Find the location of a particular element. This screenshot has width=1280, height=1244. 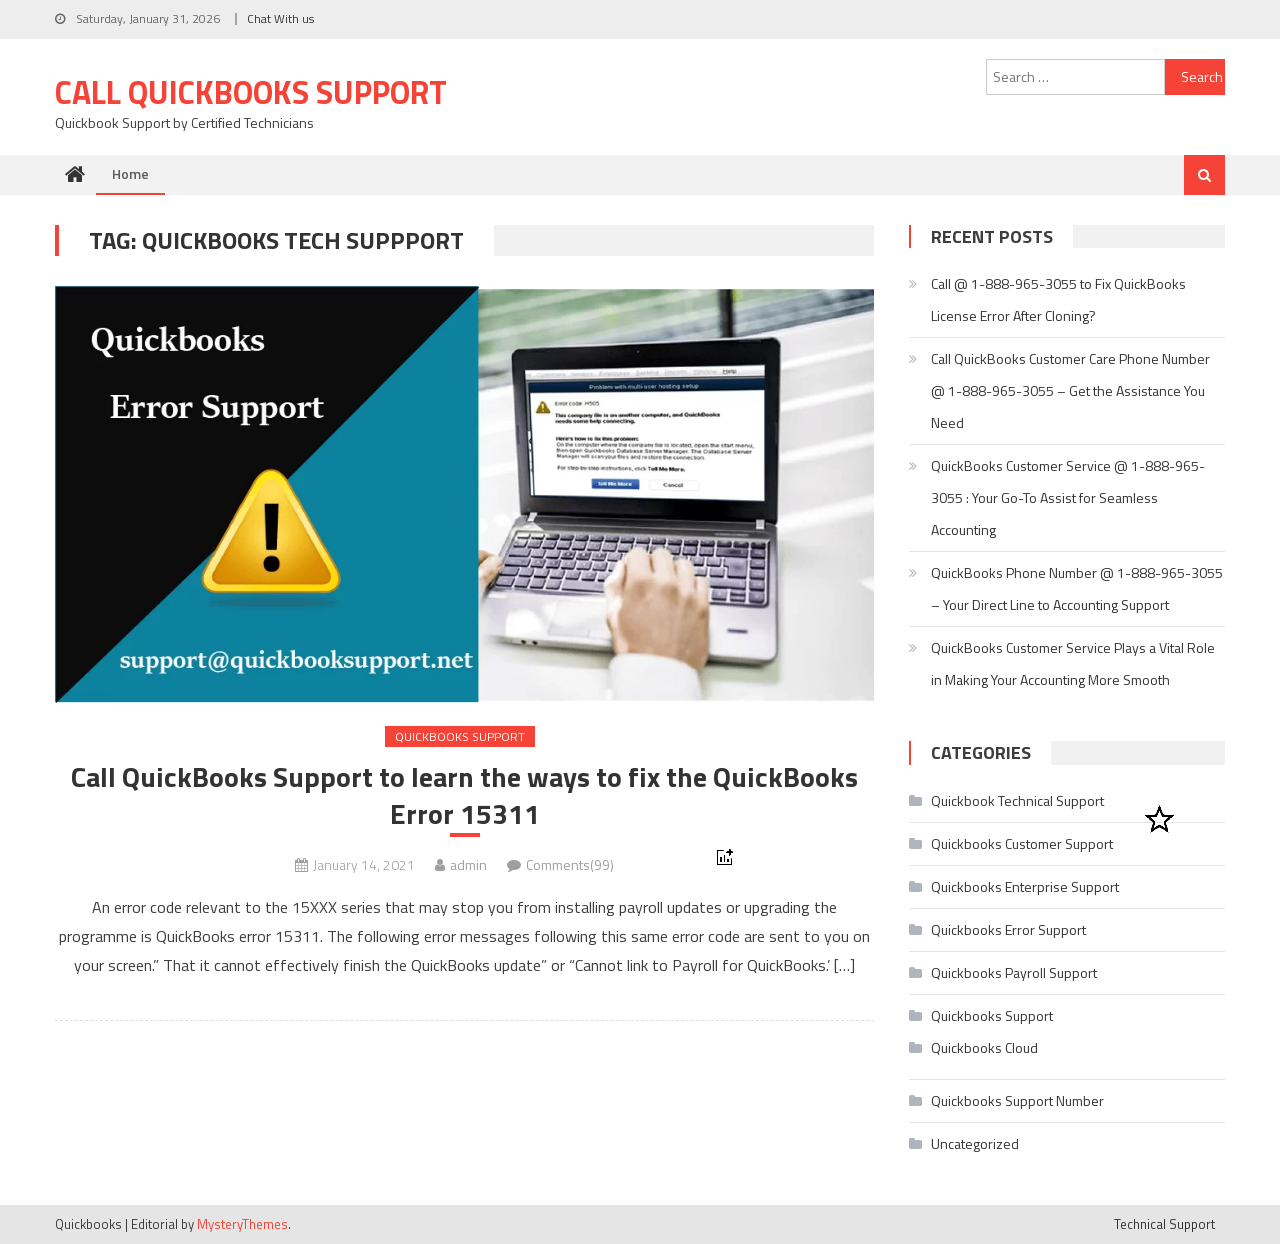

add item to favorites is located at coordinates (1159, 819).